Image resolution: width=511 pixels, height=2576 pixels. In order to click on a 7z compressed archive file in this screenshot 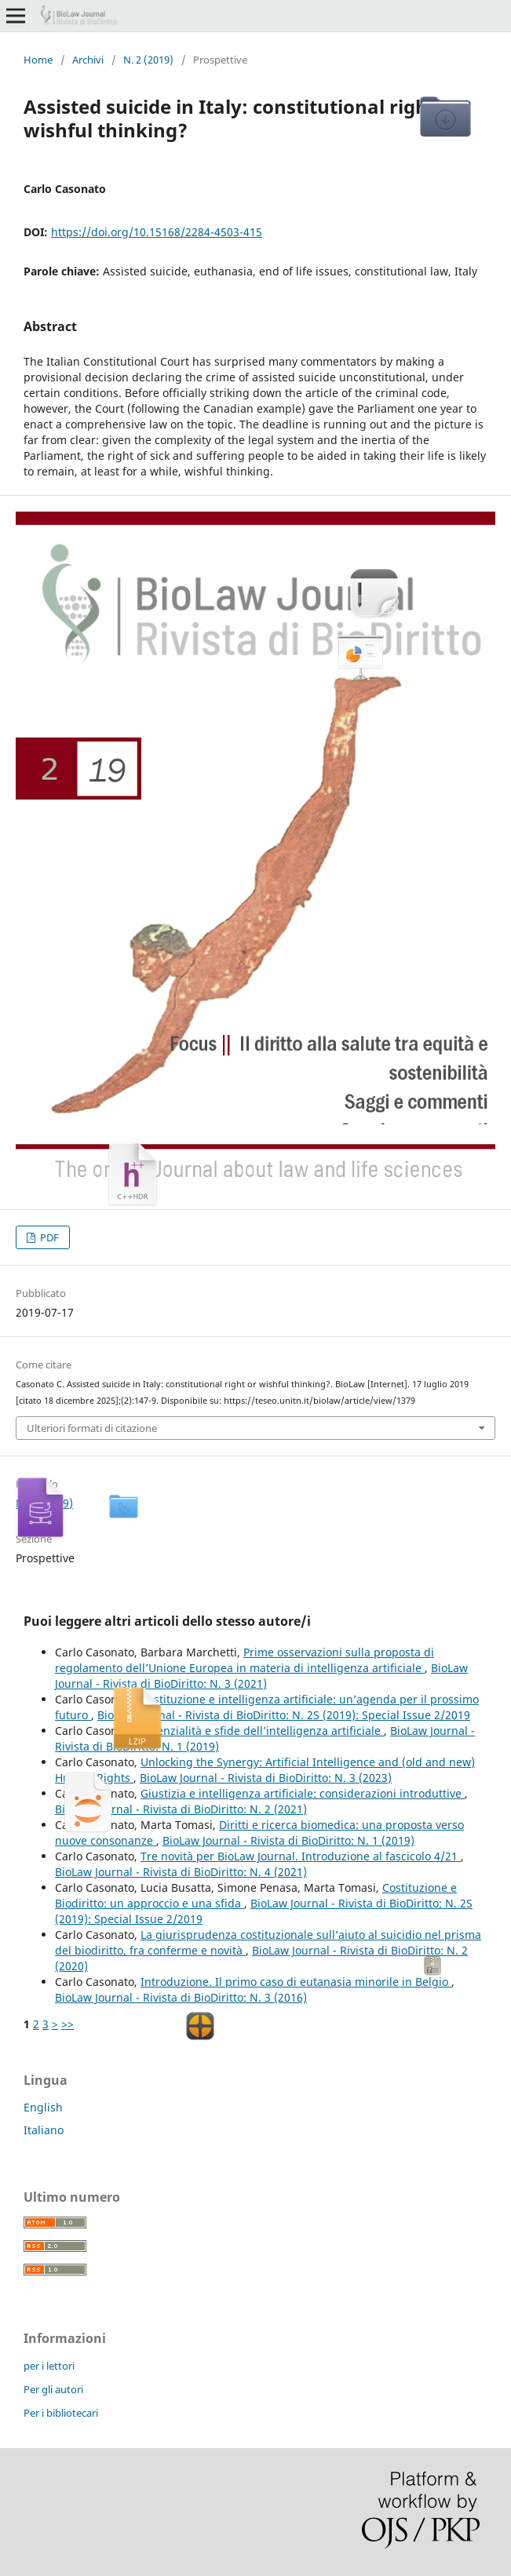, I will do `click(433, 1966)`.